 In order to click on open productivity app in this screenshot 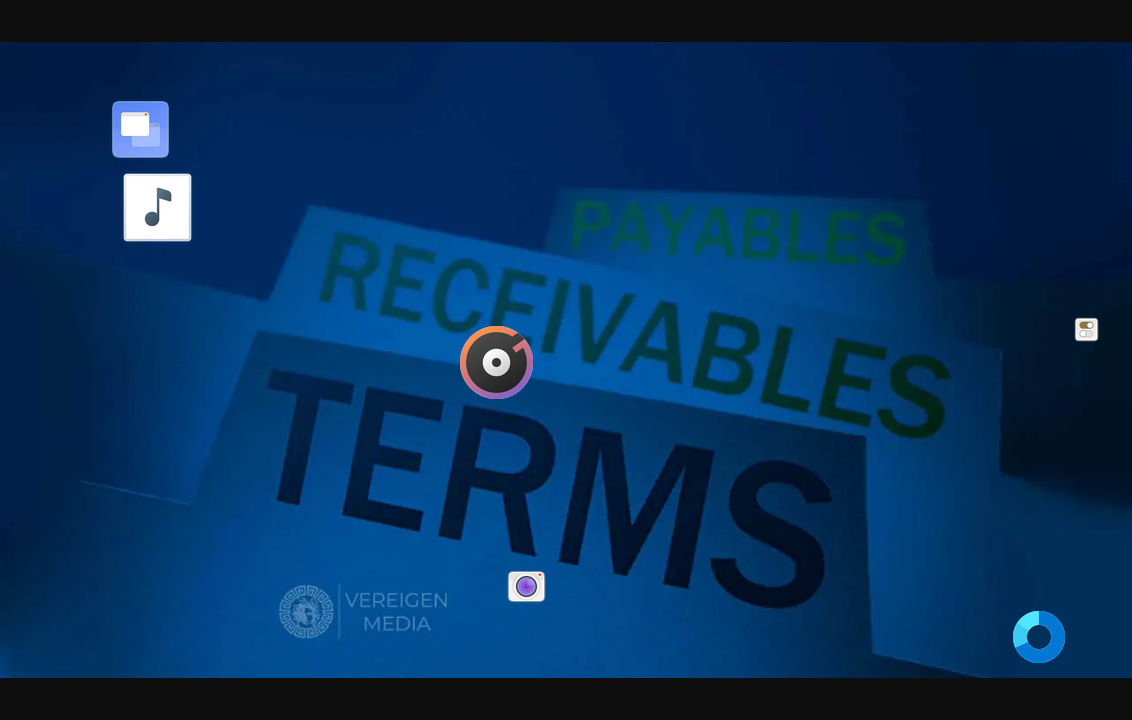, I will do `click(1039, 637)`.